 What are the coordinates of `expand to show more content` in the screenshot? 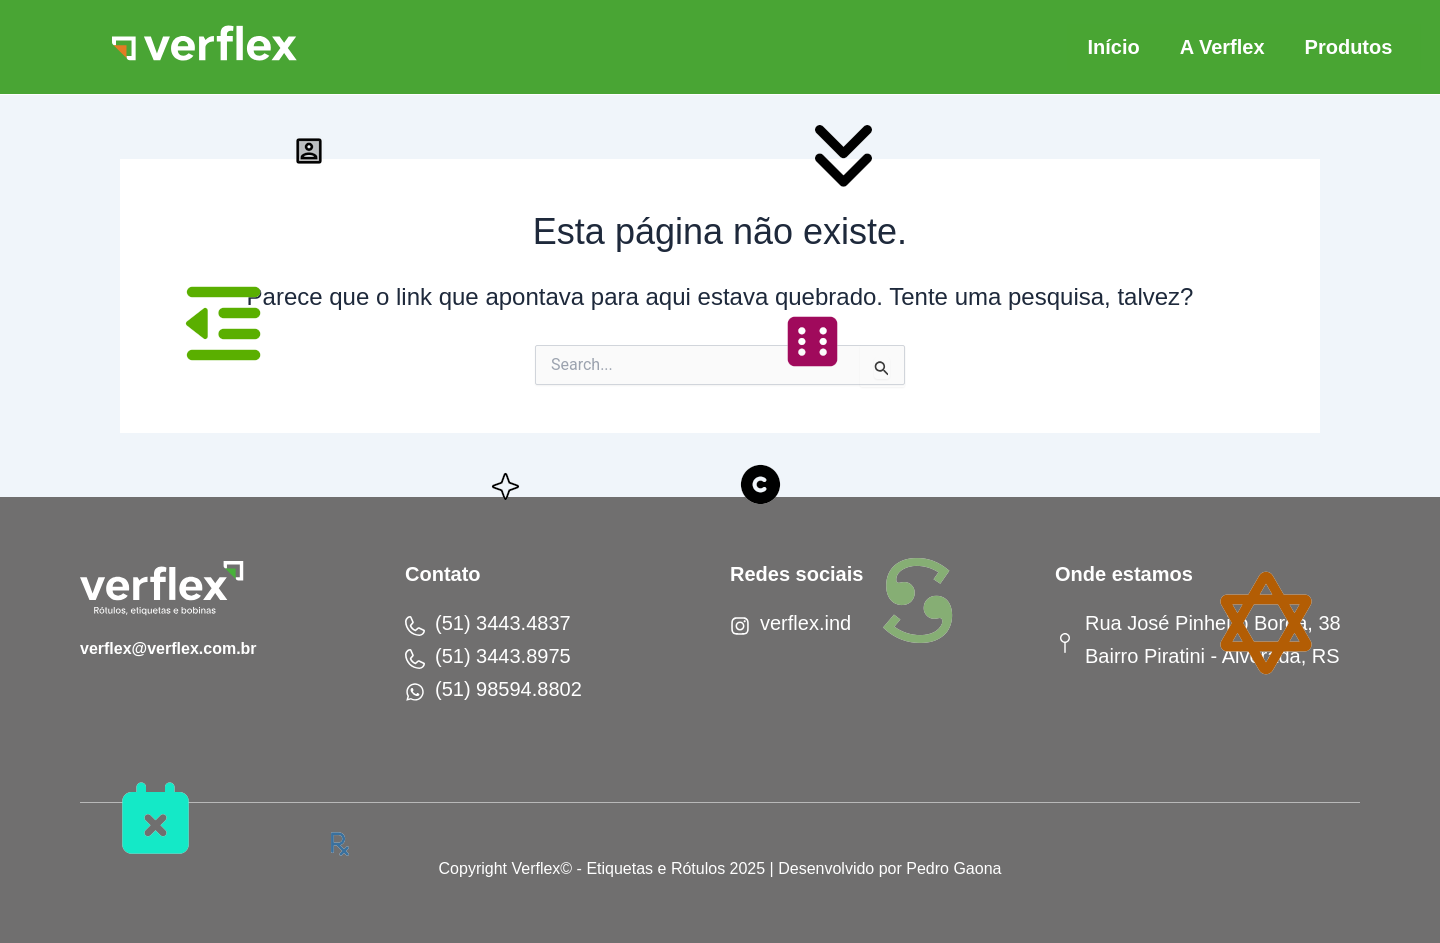 It's located at (843, 153).